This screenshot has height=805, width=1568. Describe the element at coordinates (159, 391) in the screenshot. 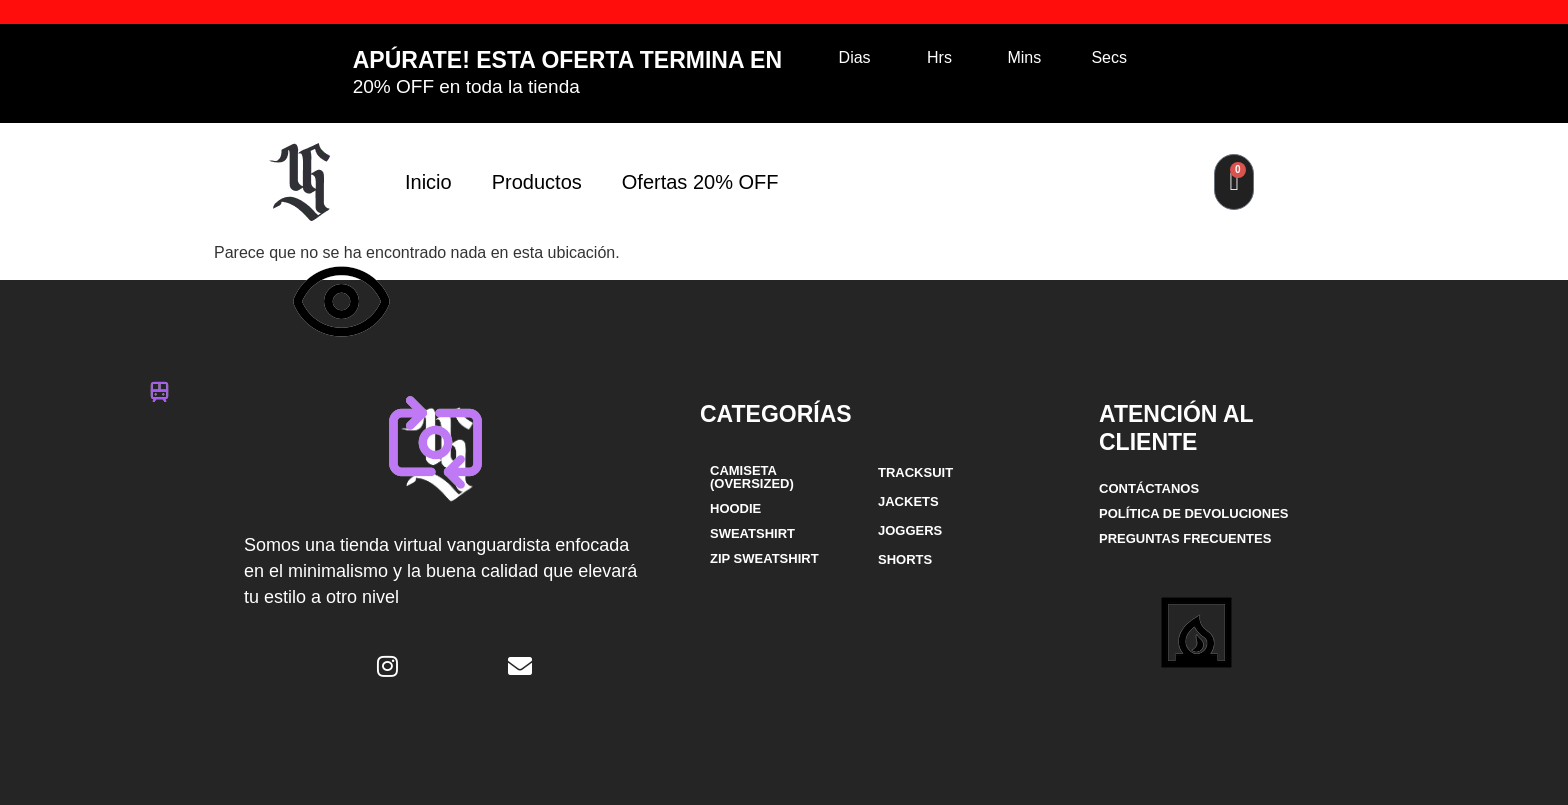

I see `view tram or light rail transit options` at that location.